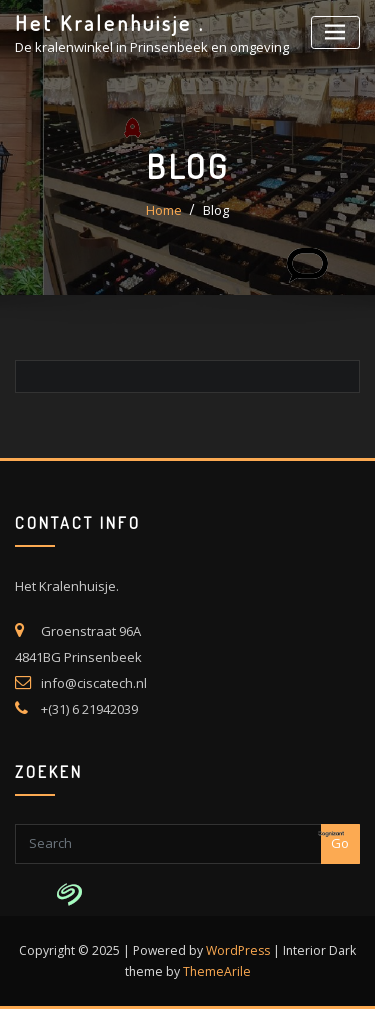 This screenshot has height=1009, width=375. Describe the element at coordinates (331, 834) in the screenshot. I see `link to Cognizant services or website` at that location.